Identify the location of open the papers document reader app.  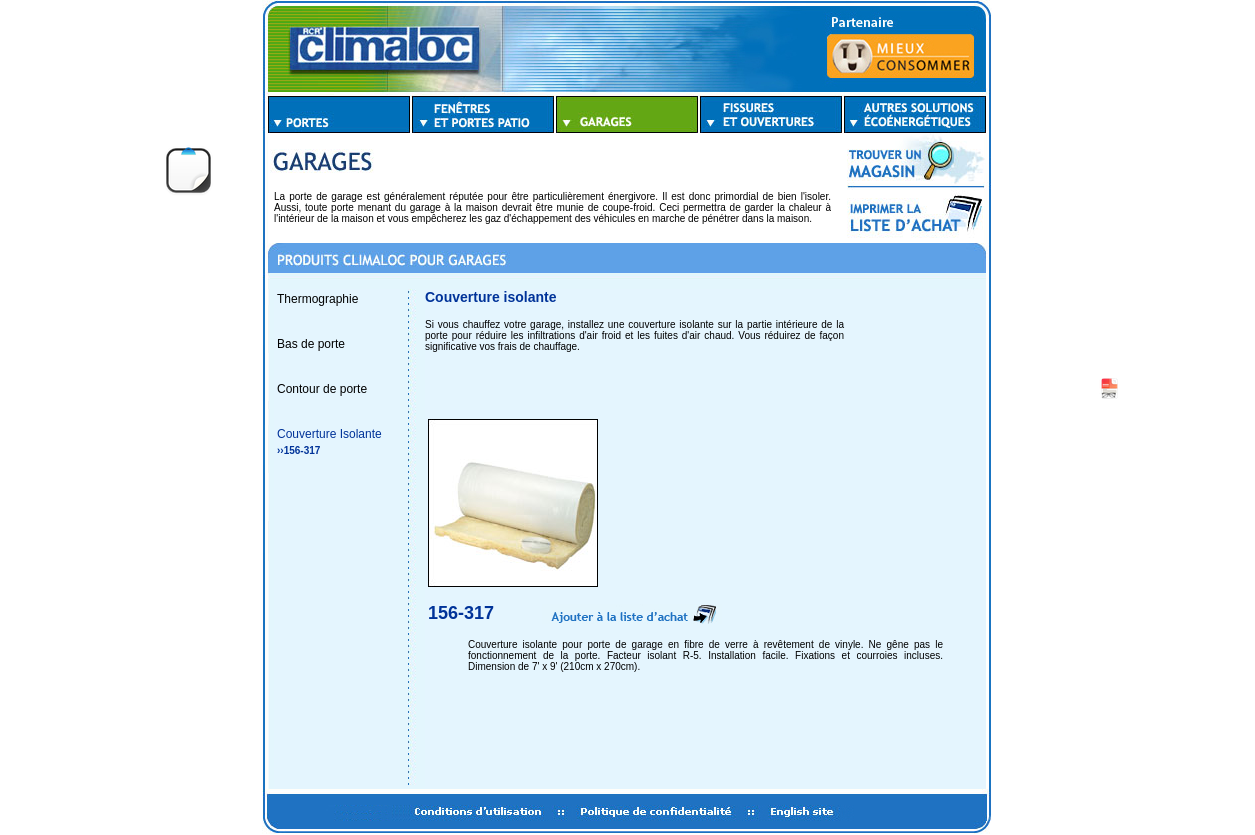
(1109, 388).